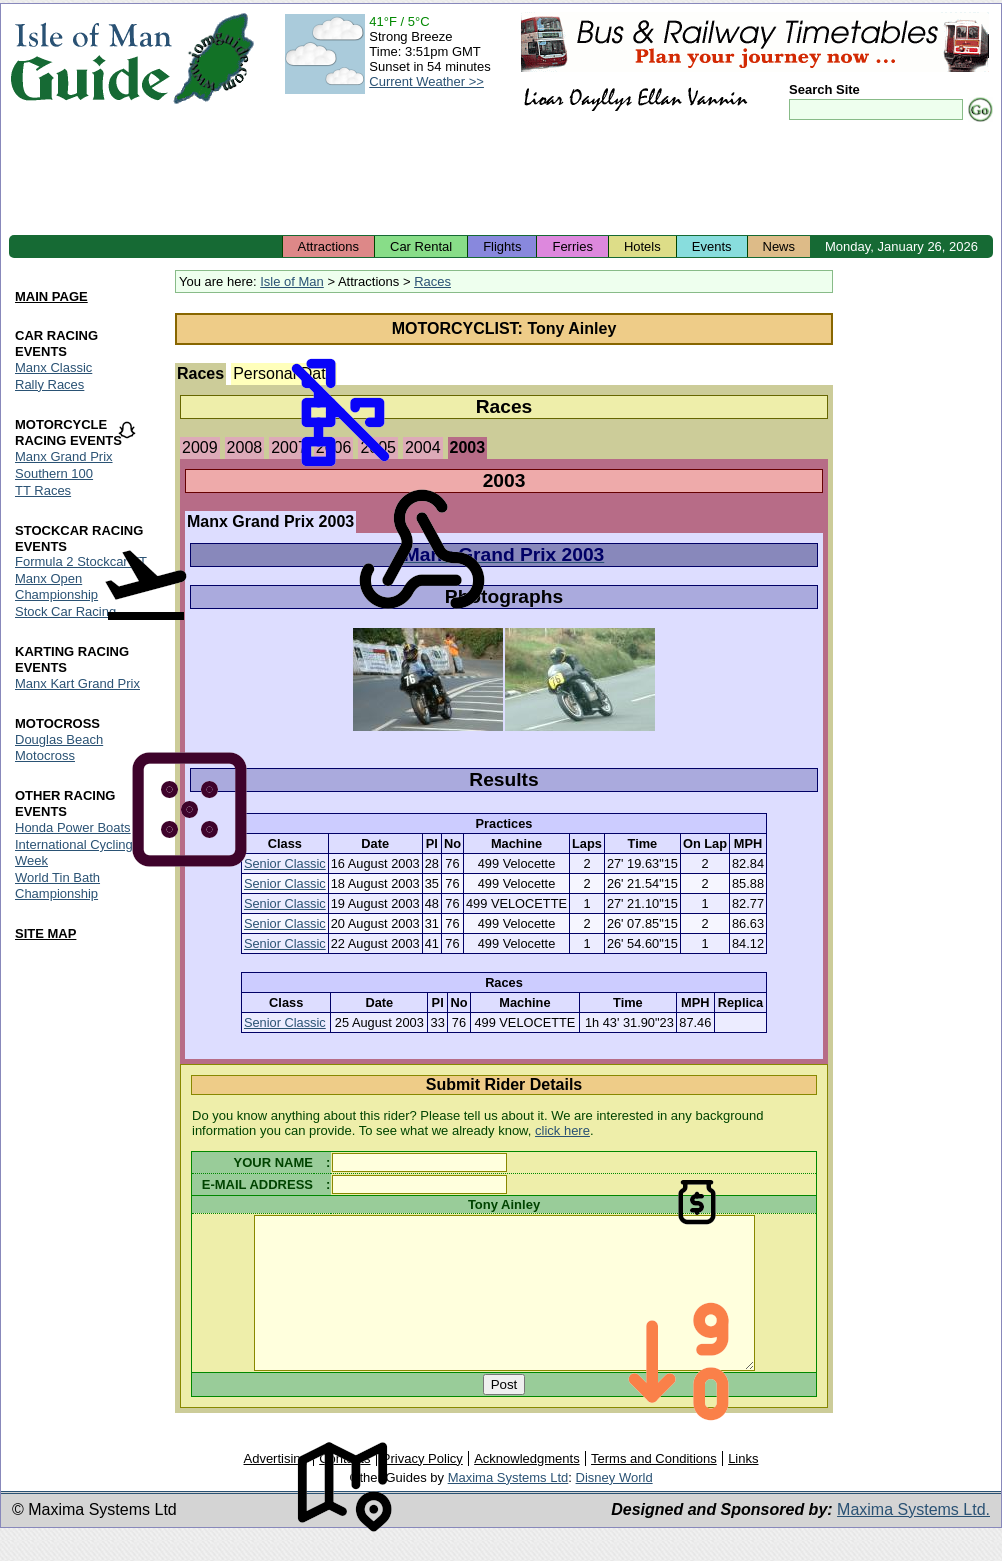  What do you see at coordinates (681, 1361) in the screenshot?
I see `sort numbers in descending order` at bounding box center [681, 1361].